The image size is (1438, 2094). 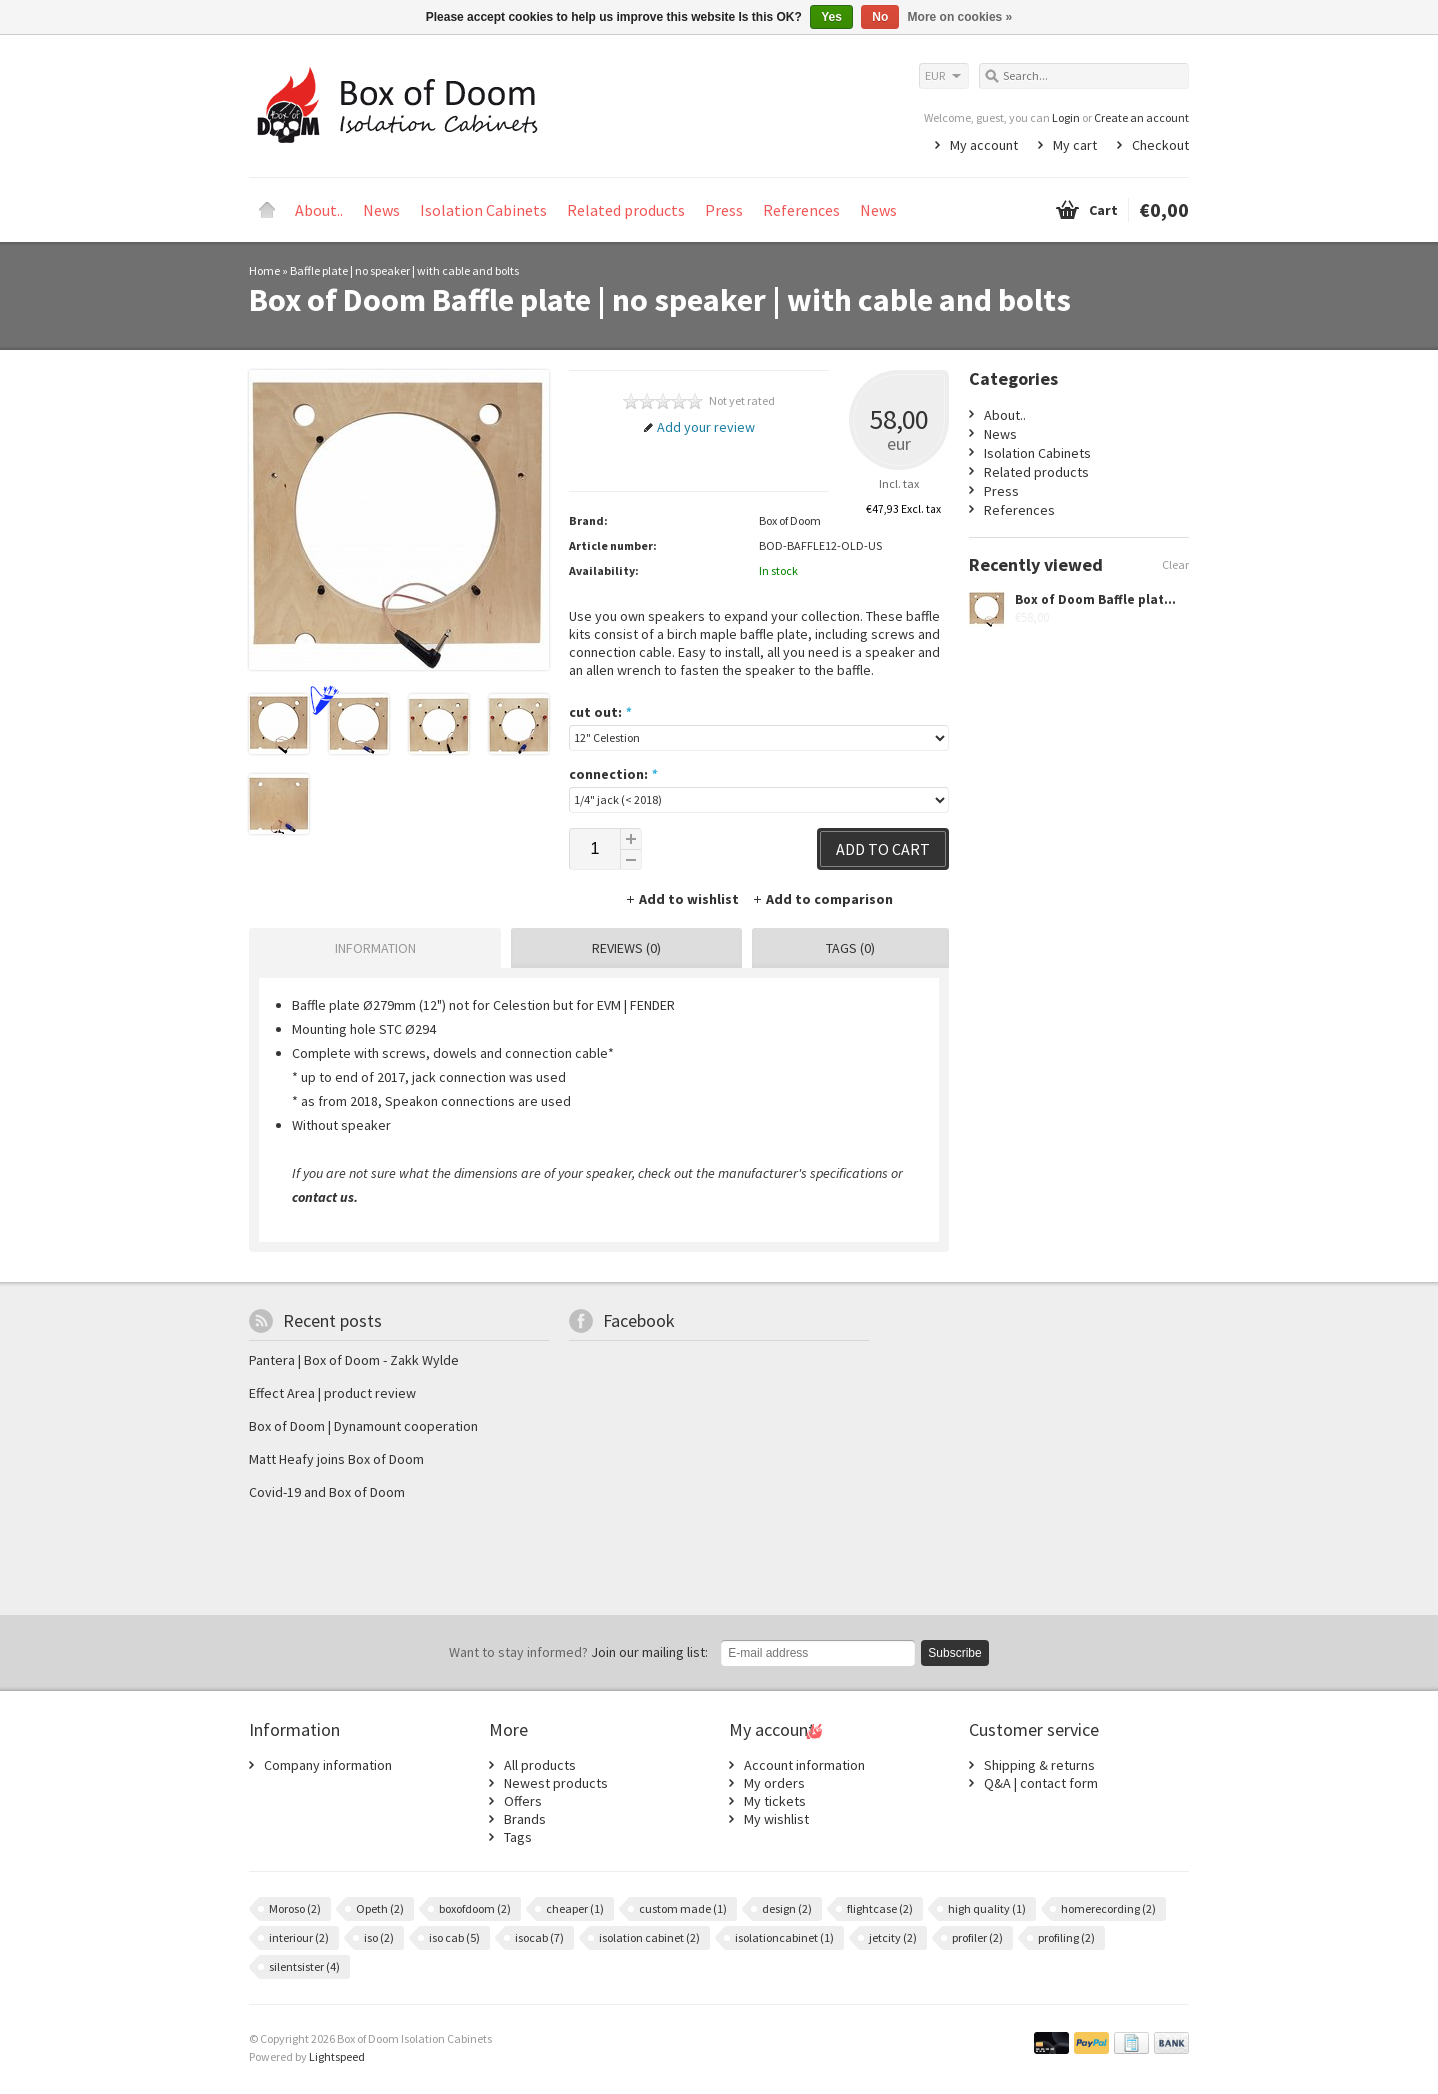 I want to click on sloth character or mascot icon, so click(x=814, y=1731).